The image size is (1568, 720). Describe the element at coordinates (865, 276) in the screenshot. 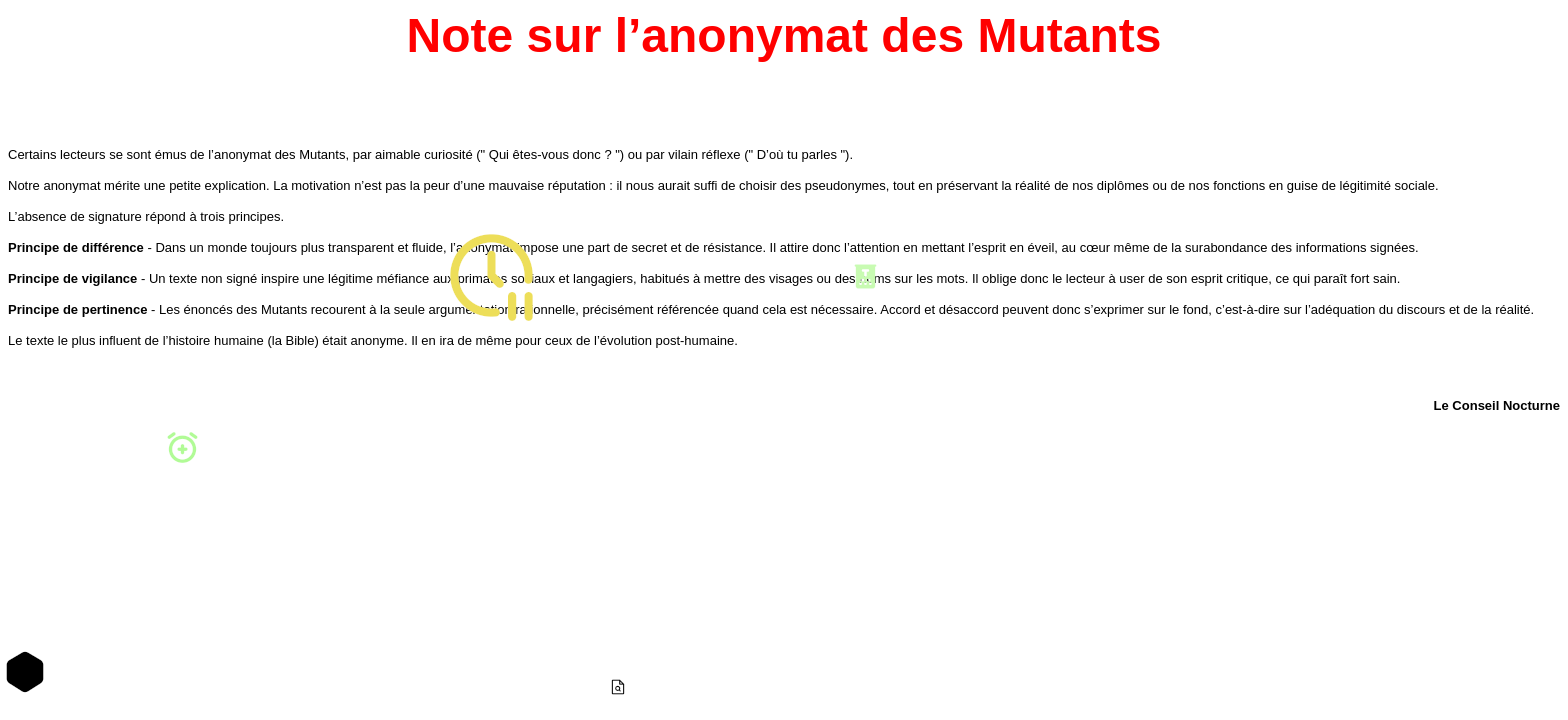

I see `view lab results or data table` at that location.